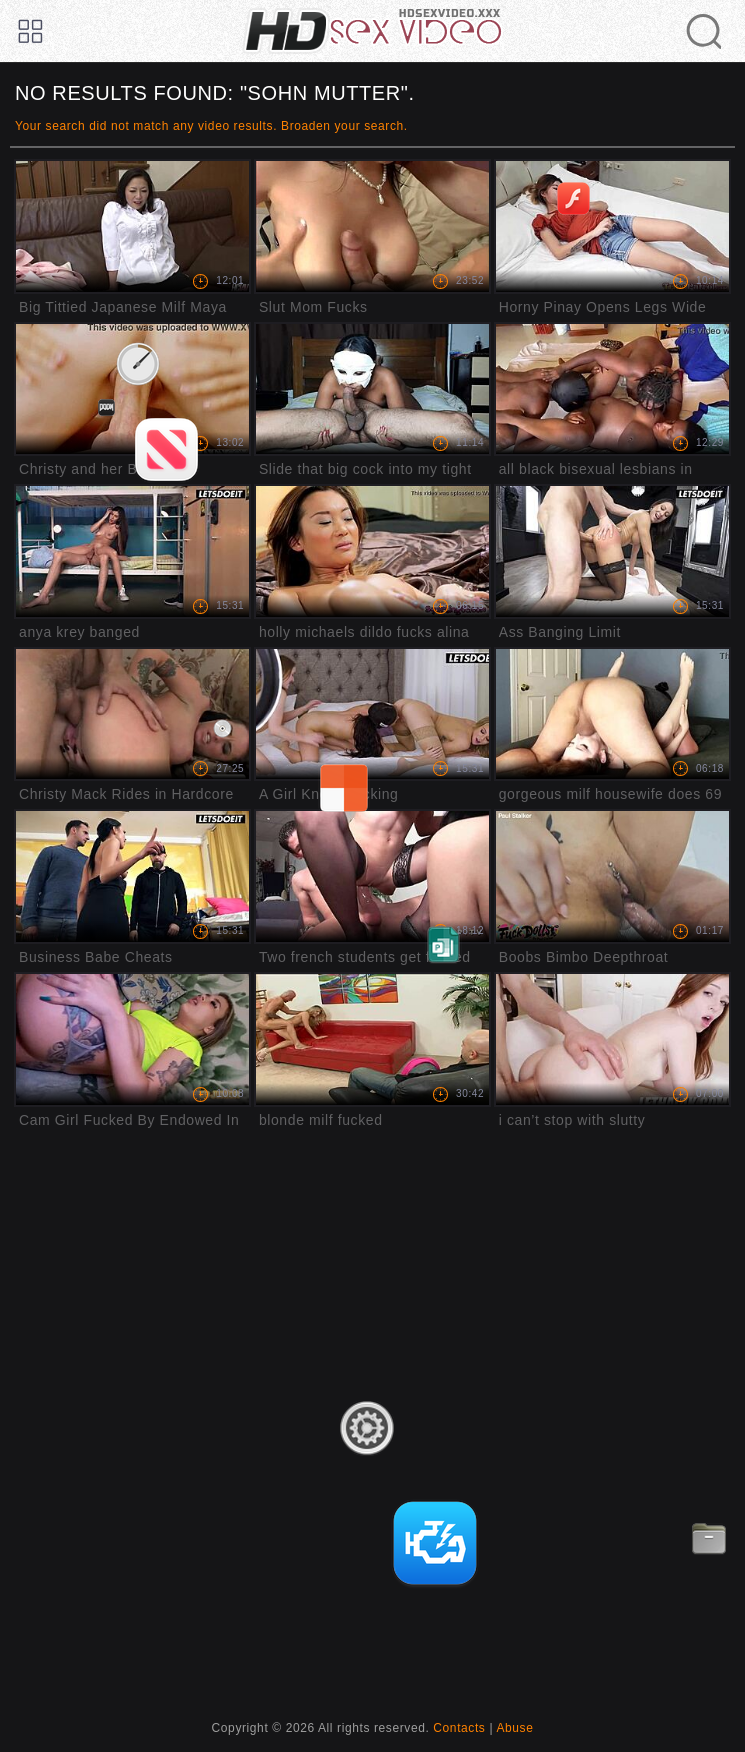  What do you see at coordinates (367, 1428) in the screenshot?
I see `open system settings` at bounding box center [367, 1428].